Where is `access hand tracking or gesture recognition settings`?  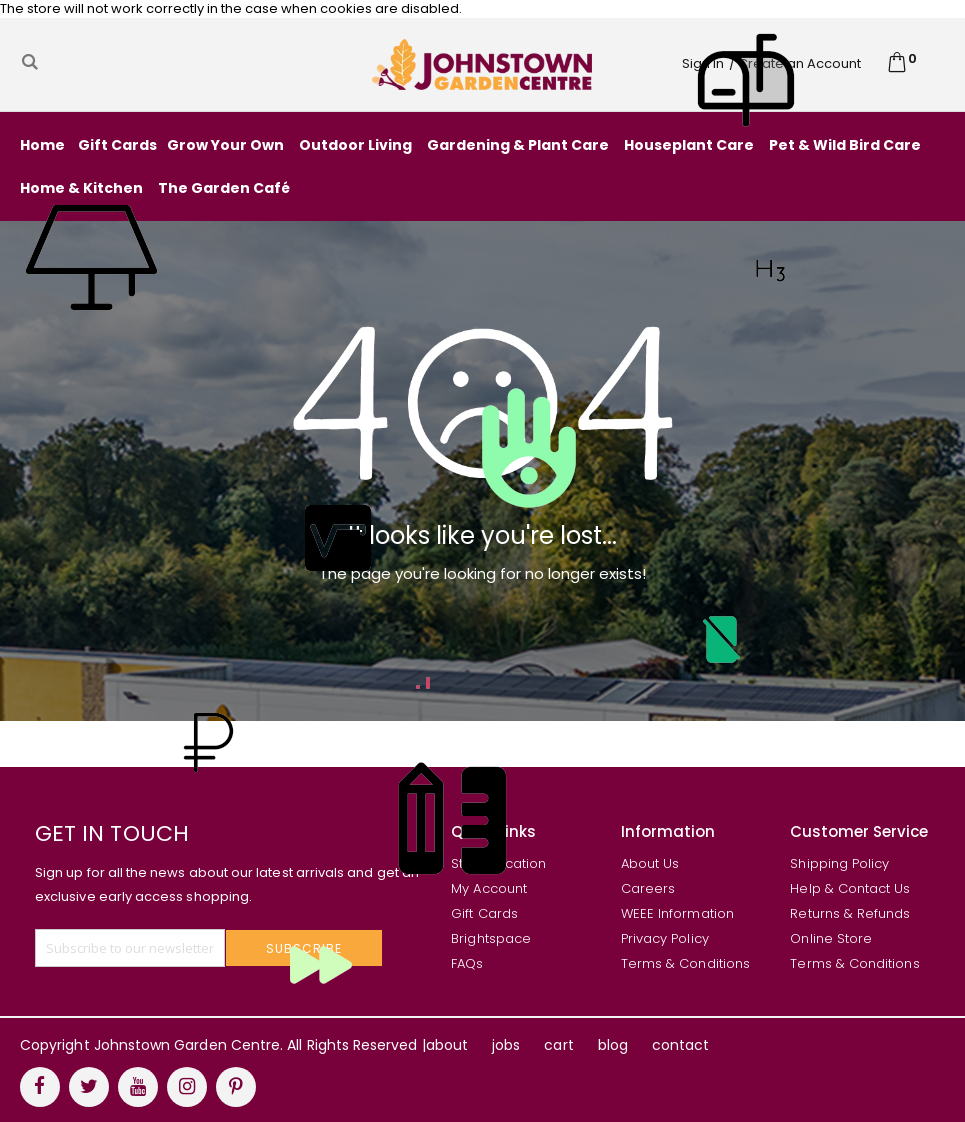 access hand tracking or gesture recognition settings is located at coordinates (529, 448).